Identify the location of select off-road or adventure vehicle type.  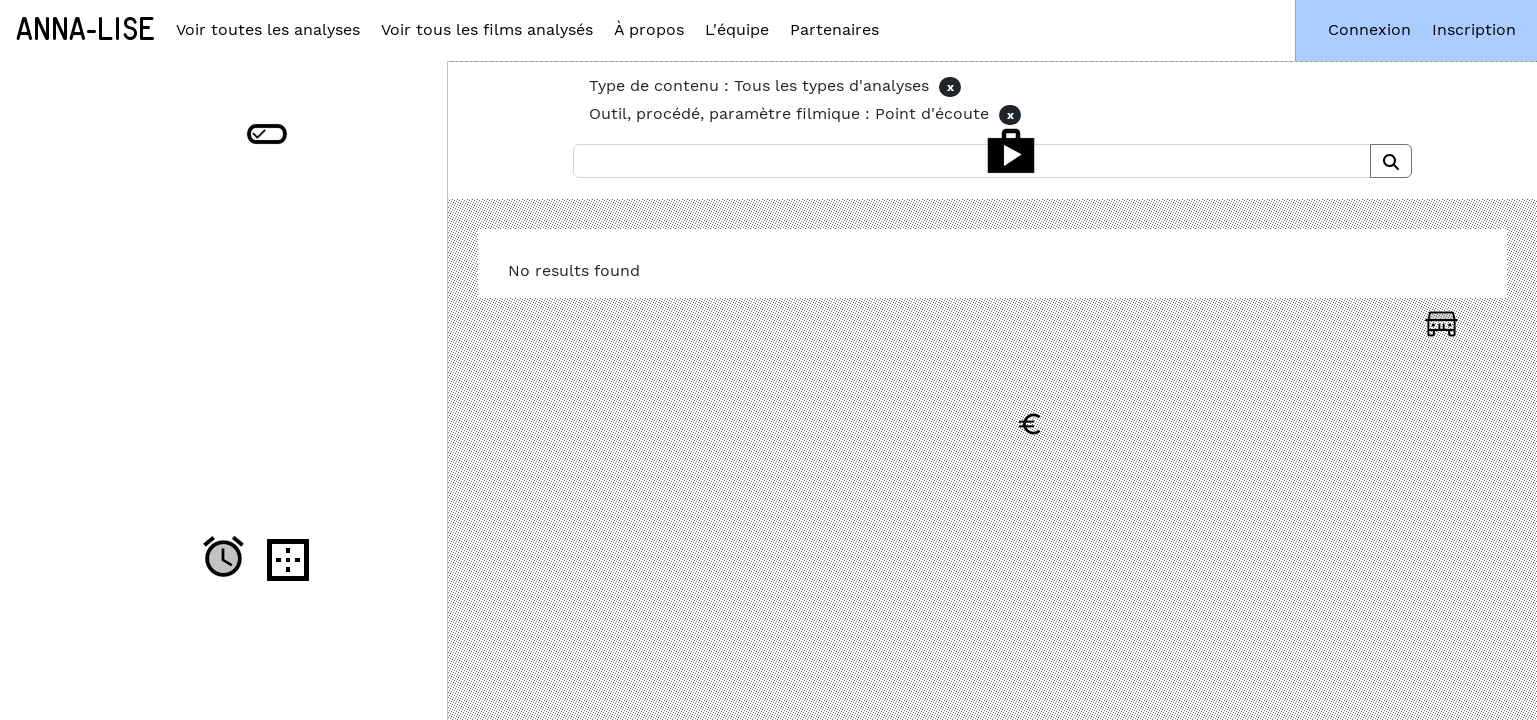
(1441, 324).